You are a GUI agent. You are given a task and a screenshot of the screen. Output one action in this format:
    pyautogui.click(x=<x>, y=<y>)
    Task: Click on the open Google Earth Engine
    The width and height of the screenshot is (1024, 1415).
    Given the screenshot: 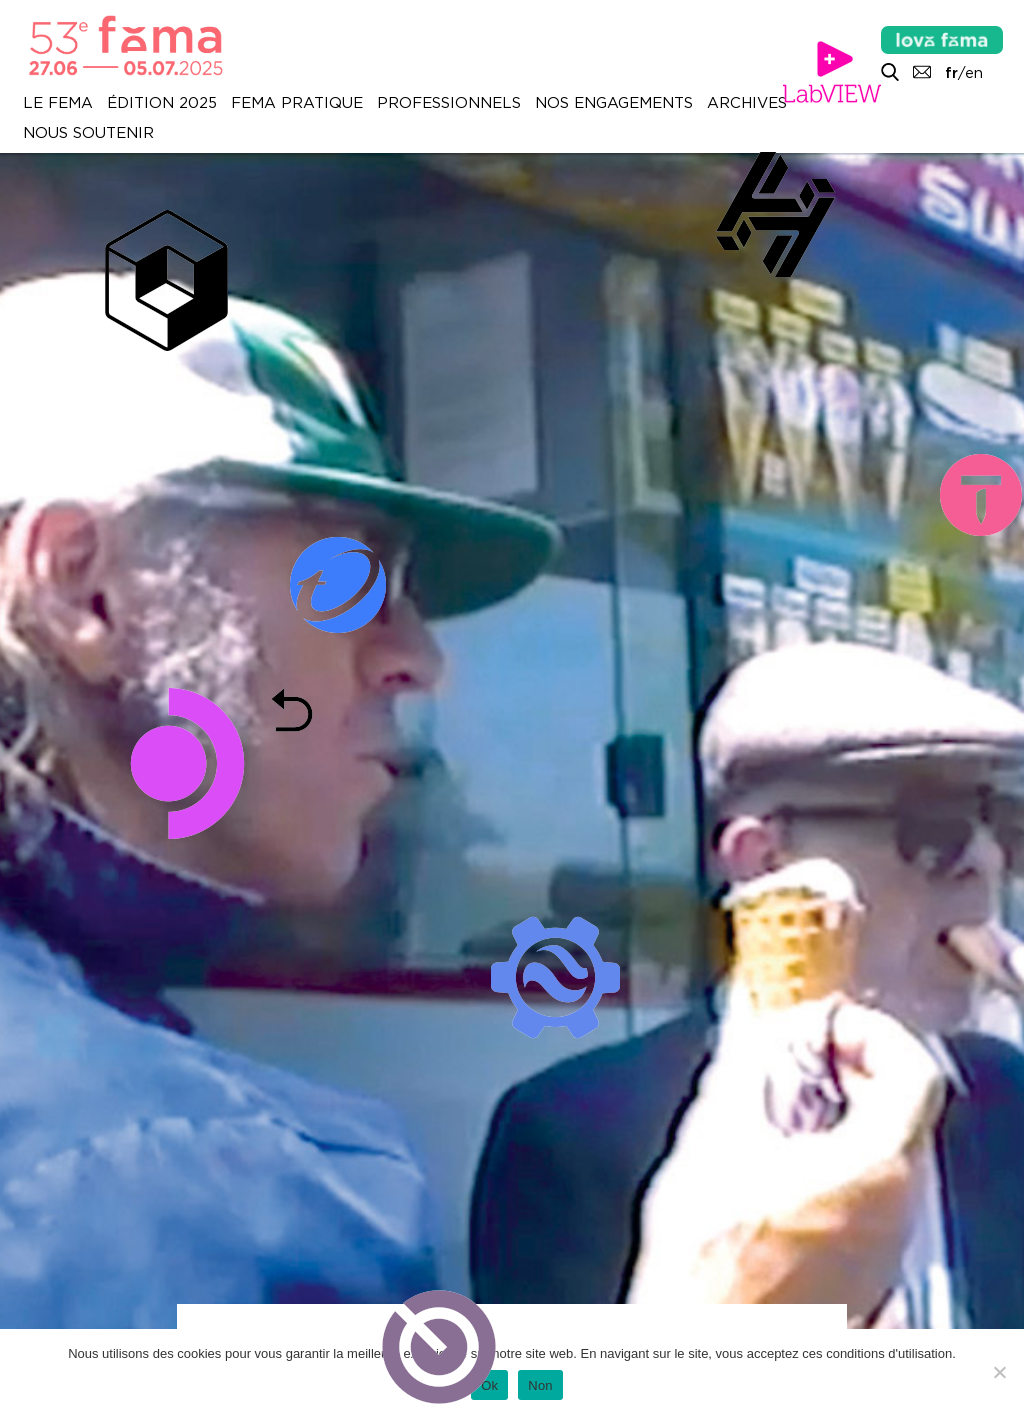 What is the action you would take?
    pyautogui.click(x=555, y=977)
    